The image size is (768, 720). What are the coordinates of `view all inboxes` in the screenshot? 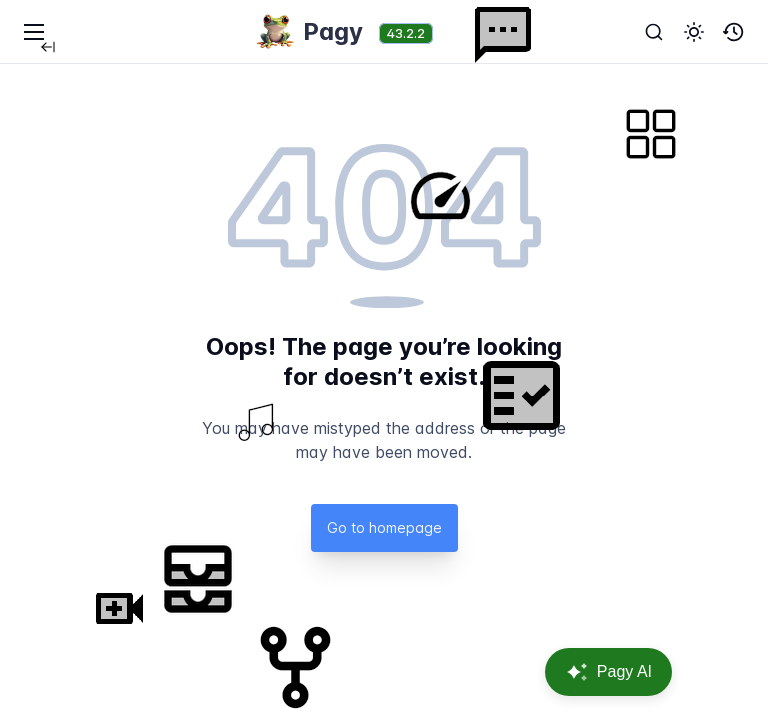 It's located at (198, 579).